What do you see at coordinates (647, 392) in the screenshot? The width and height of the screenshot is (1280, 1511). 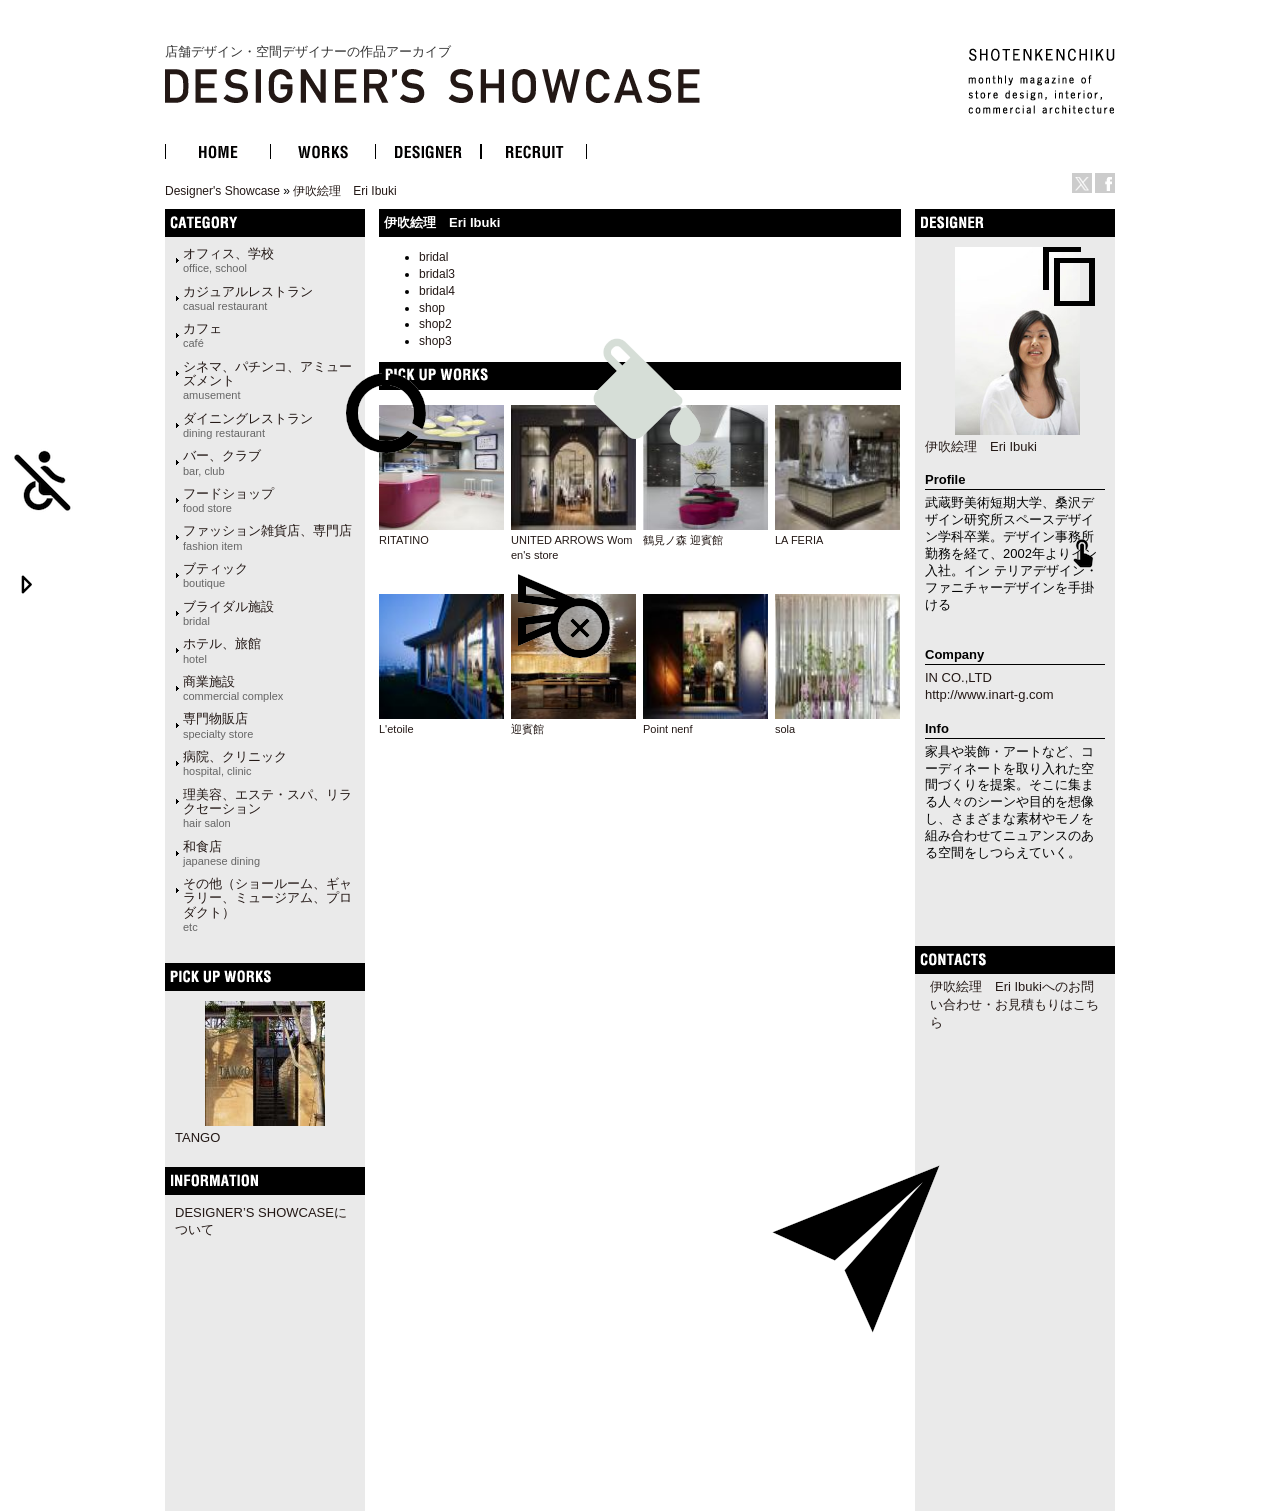 I see `fill an area with color` at bounding box center [647, 392].